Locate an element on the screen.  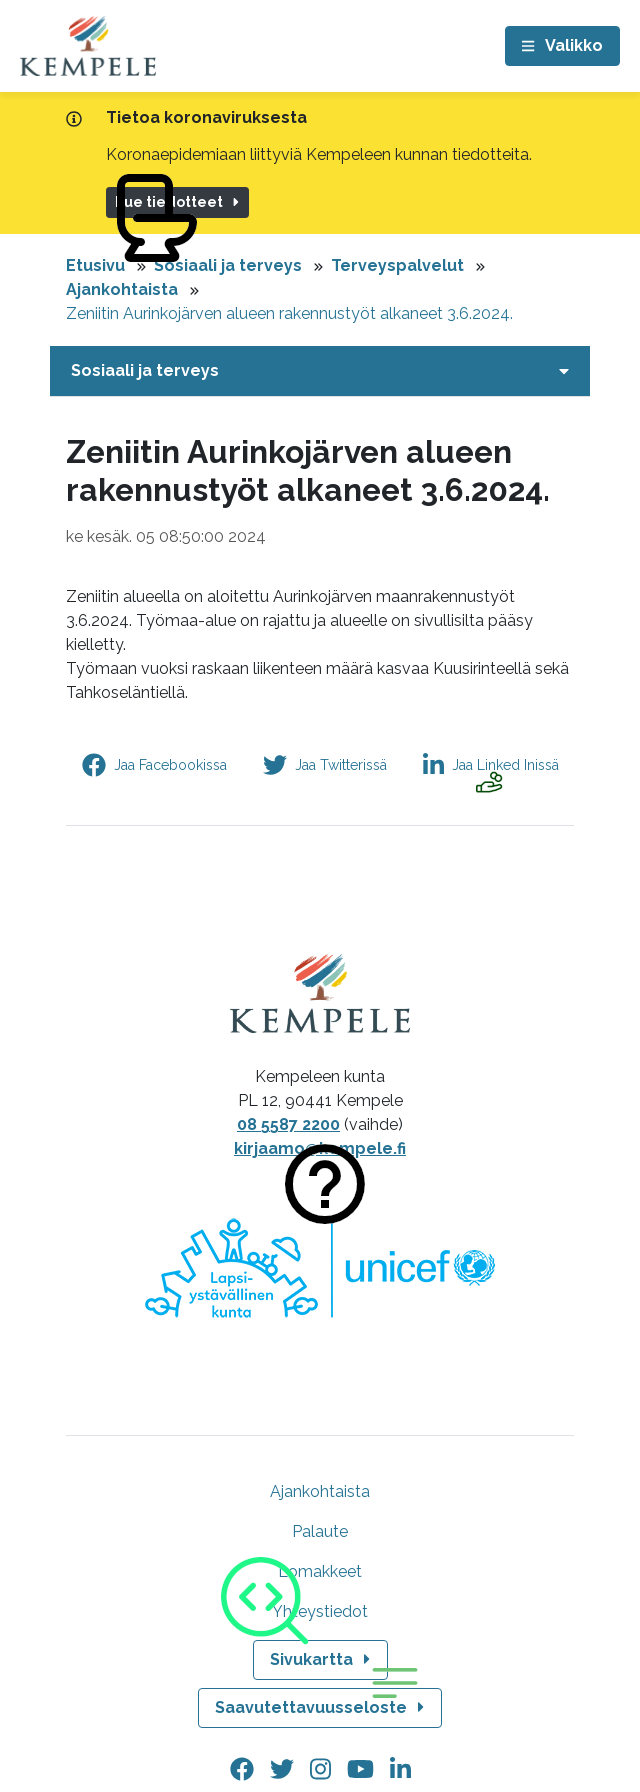
locate nearby restroom facilities is located at coordinates (157, 218).